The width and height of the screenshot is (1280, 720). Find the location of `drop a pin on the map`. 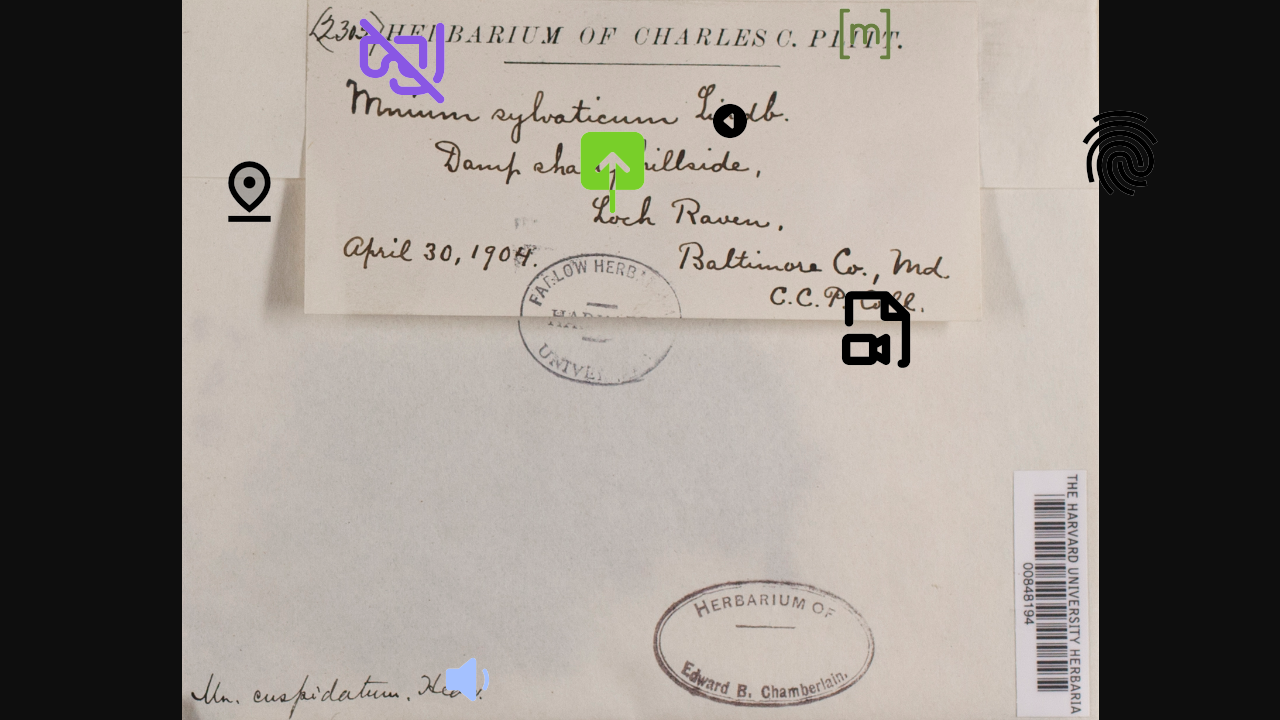

drop a pin on the map is located at coordinates (249, 191).